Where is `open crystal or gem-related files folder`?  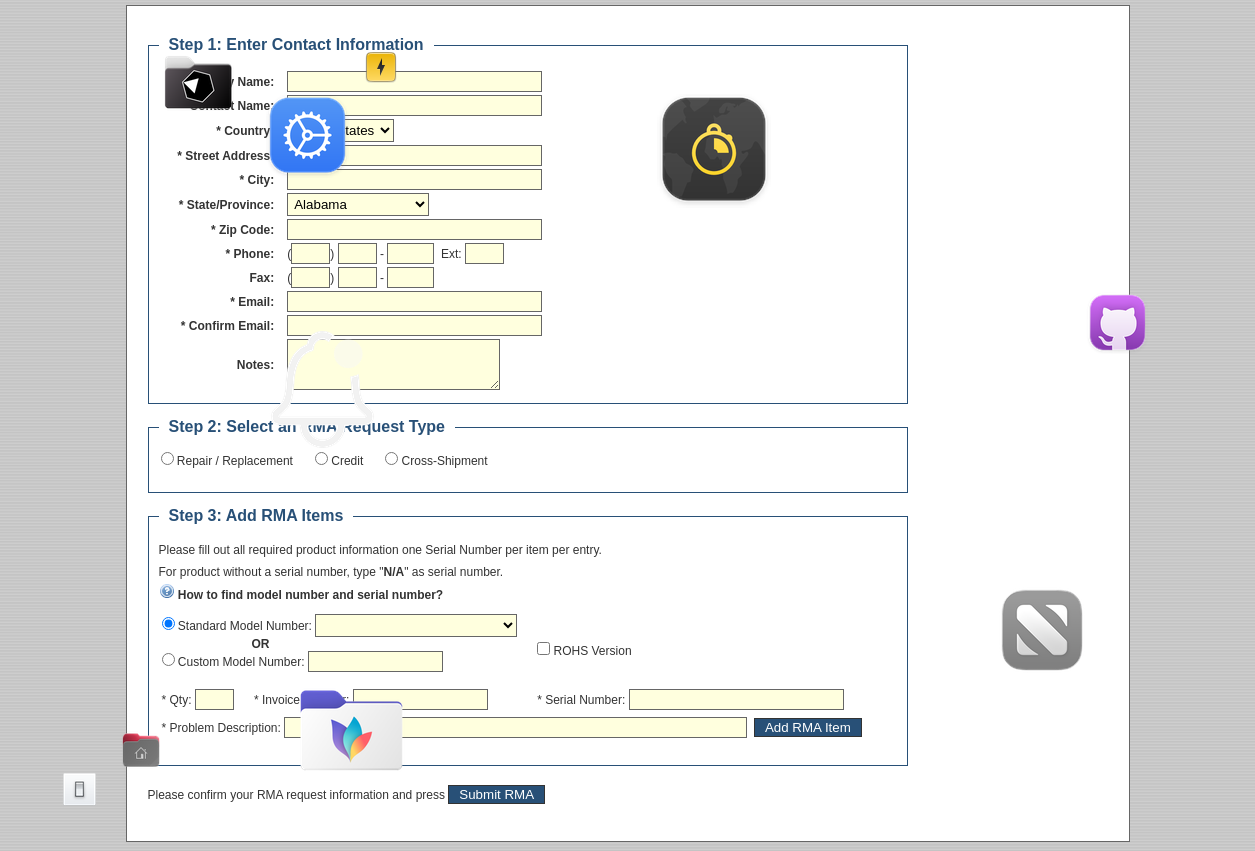
open crystal or gem-related files folder is located at coordinates (198, 84).